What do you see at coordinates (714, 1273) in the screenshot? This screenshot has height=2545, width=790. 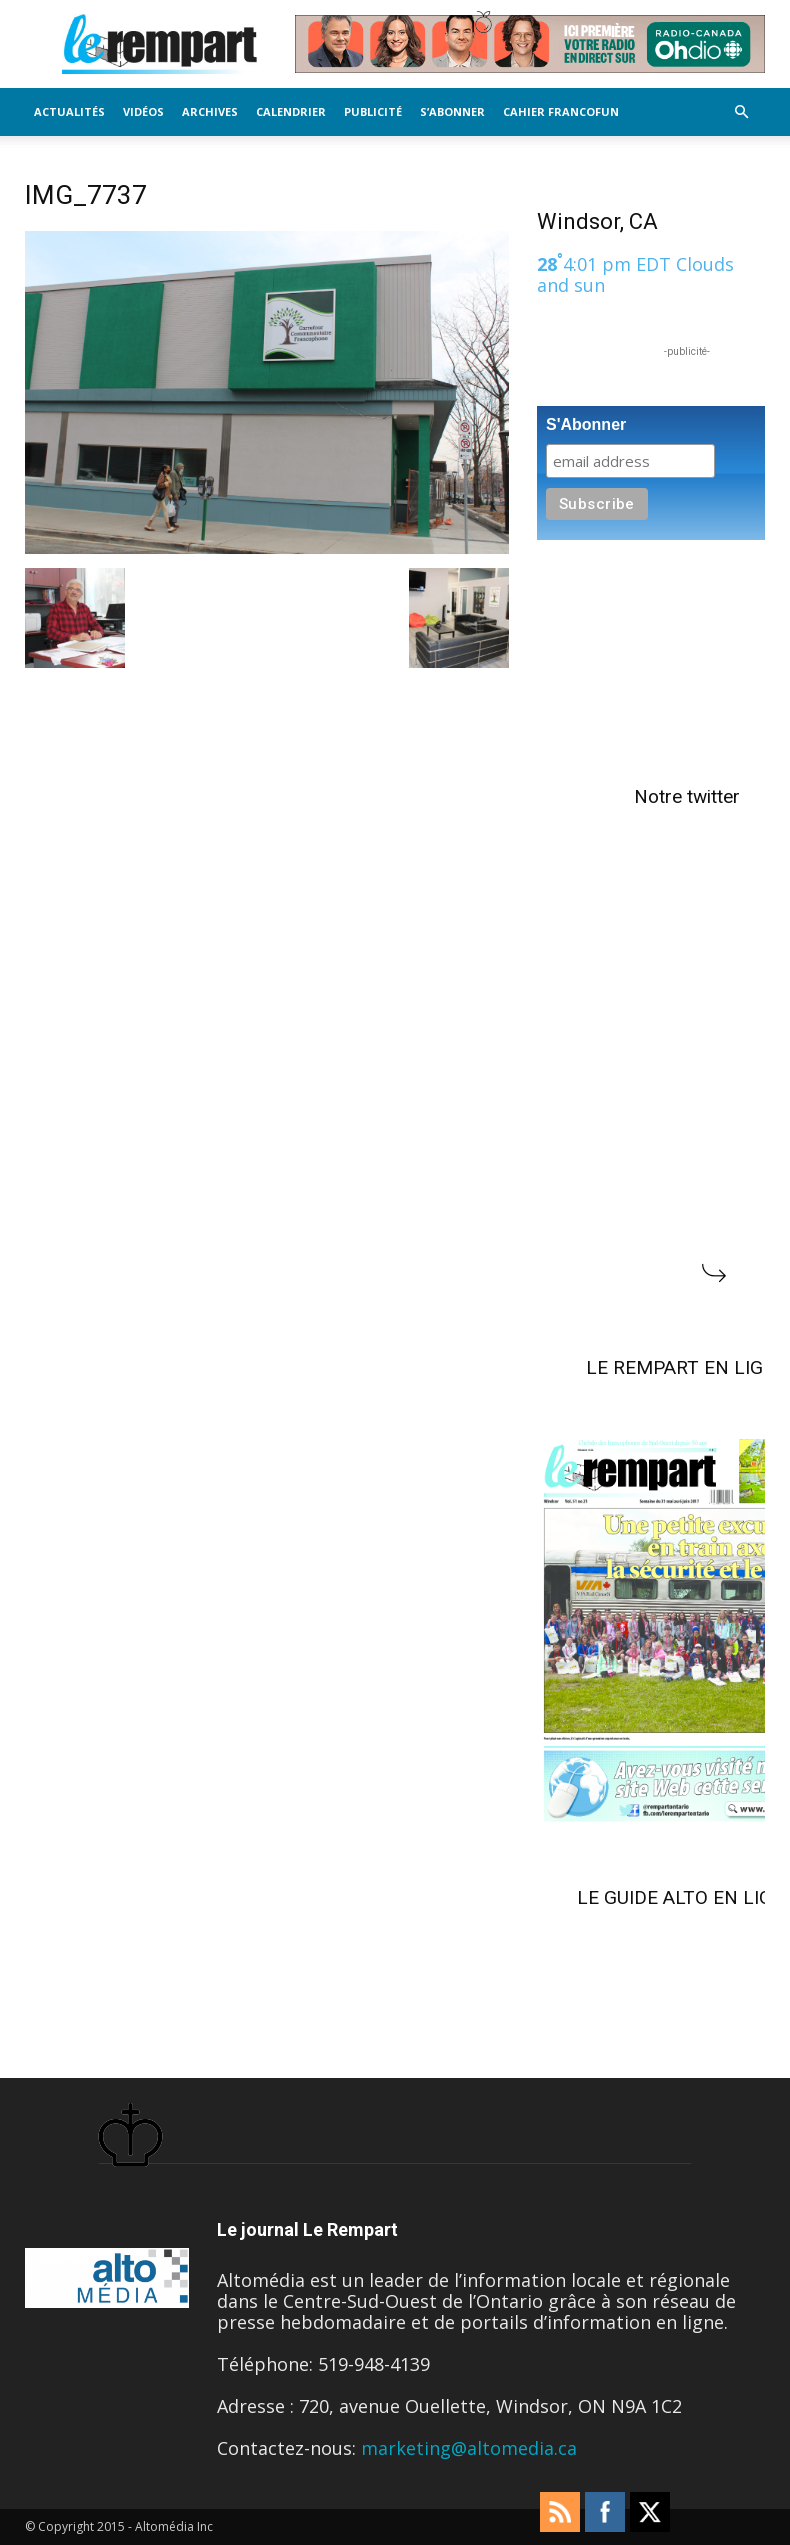 I see `reply to a message or comment` at bounding box center [714, 1273].